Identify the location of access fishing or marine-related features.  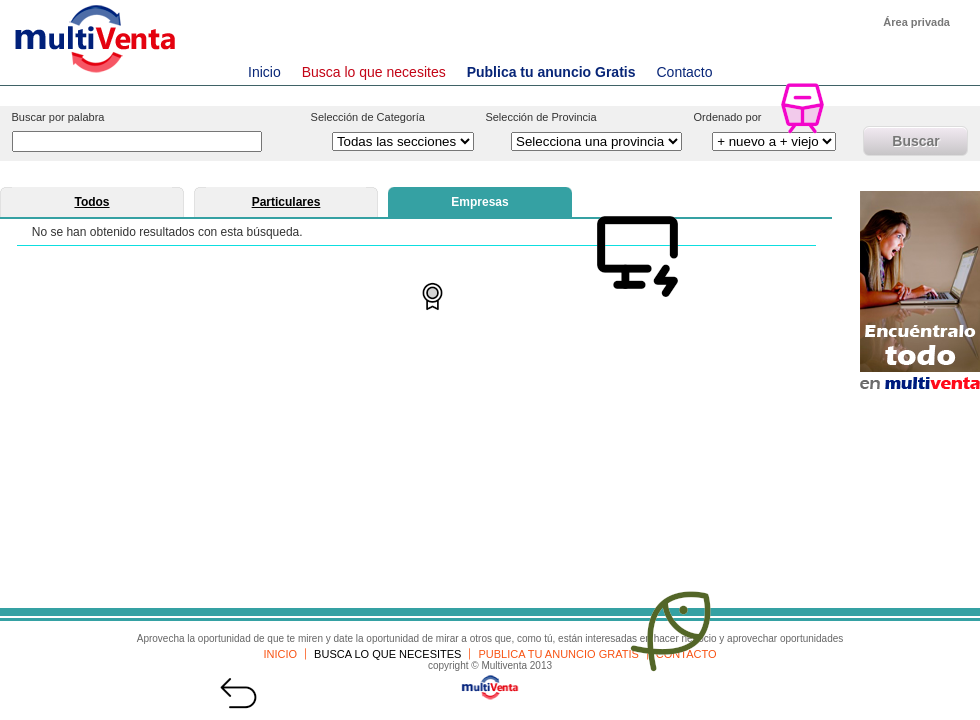
(673, 628).